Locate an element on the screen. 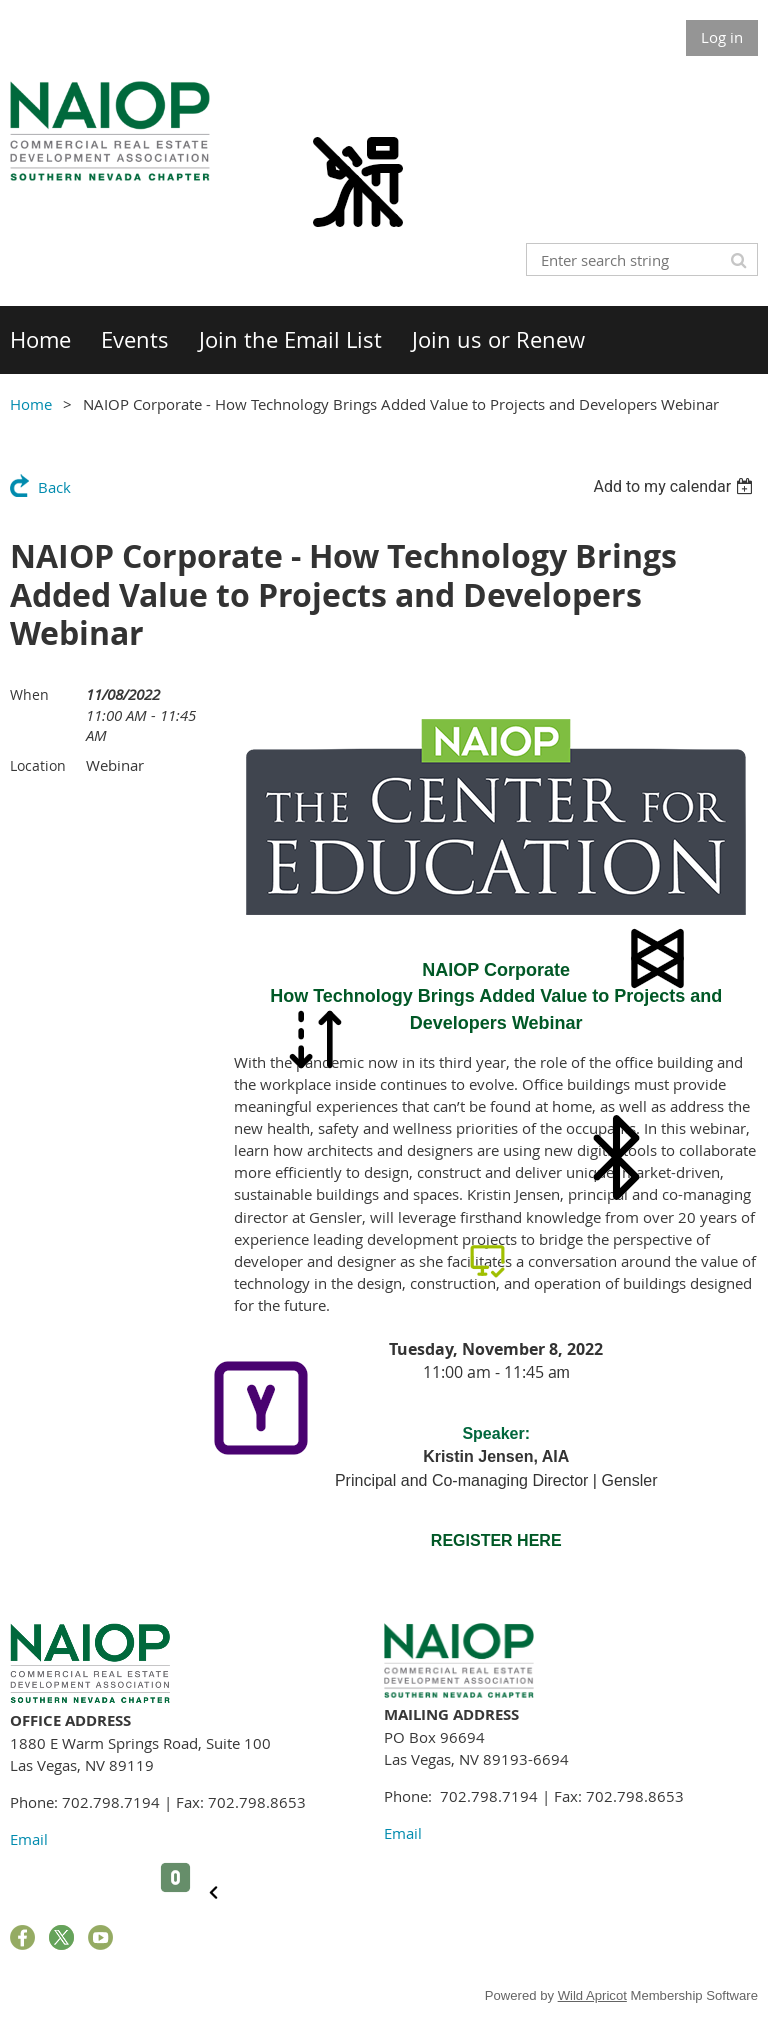 The image size is (768, 2019). toggle bluetooth connectivity is located at coordinates (616, 1157).